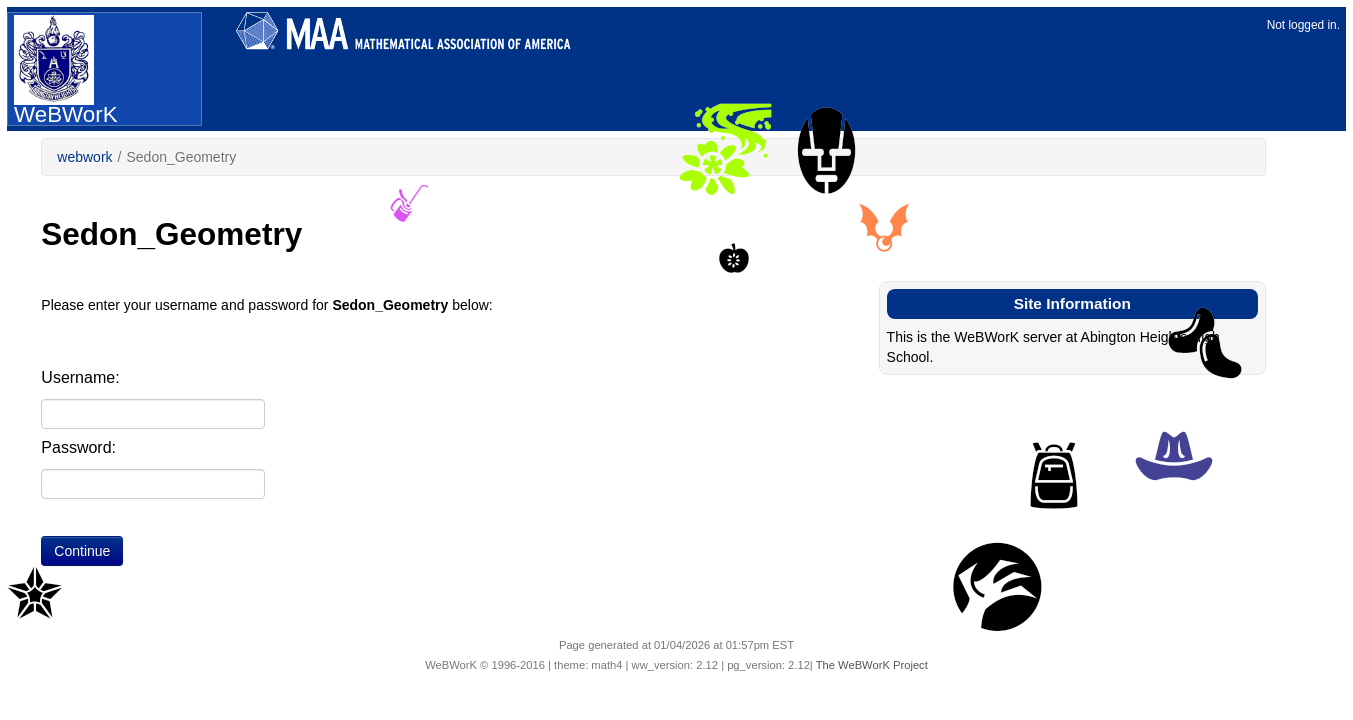 The image size is (1353, 720). What do you see at coordinates (35, 593) in the screenshot?
I see `staryu pokémon icon from a game interface` at bounding box center [35, 593].